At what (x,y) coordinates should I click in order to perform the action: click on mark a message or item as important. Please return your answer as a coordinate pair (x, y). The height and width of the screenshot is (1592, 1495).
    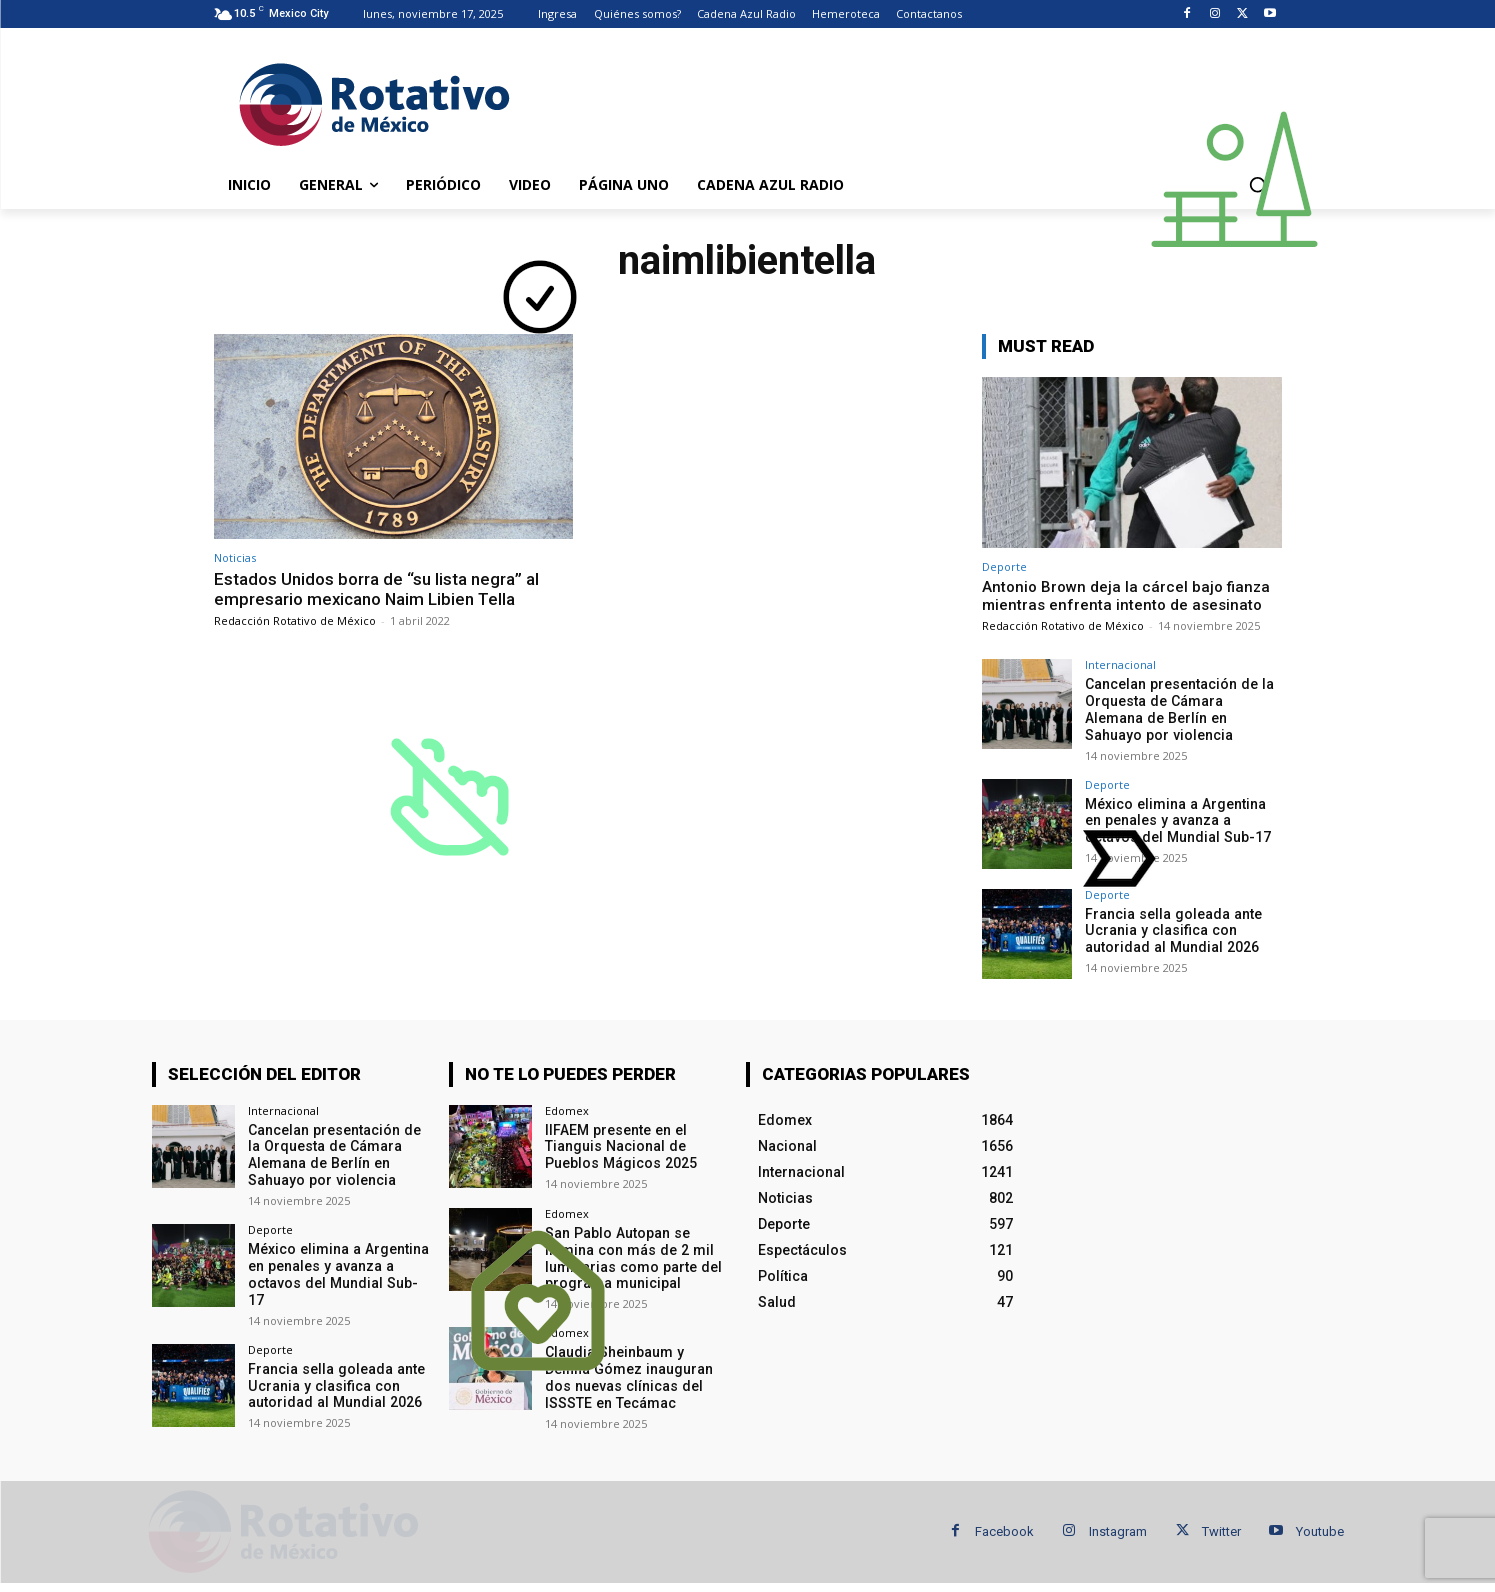
    Looking at the image, I should click on (1119, 858).